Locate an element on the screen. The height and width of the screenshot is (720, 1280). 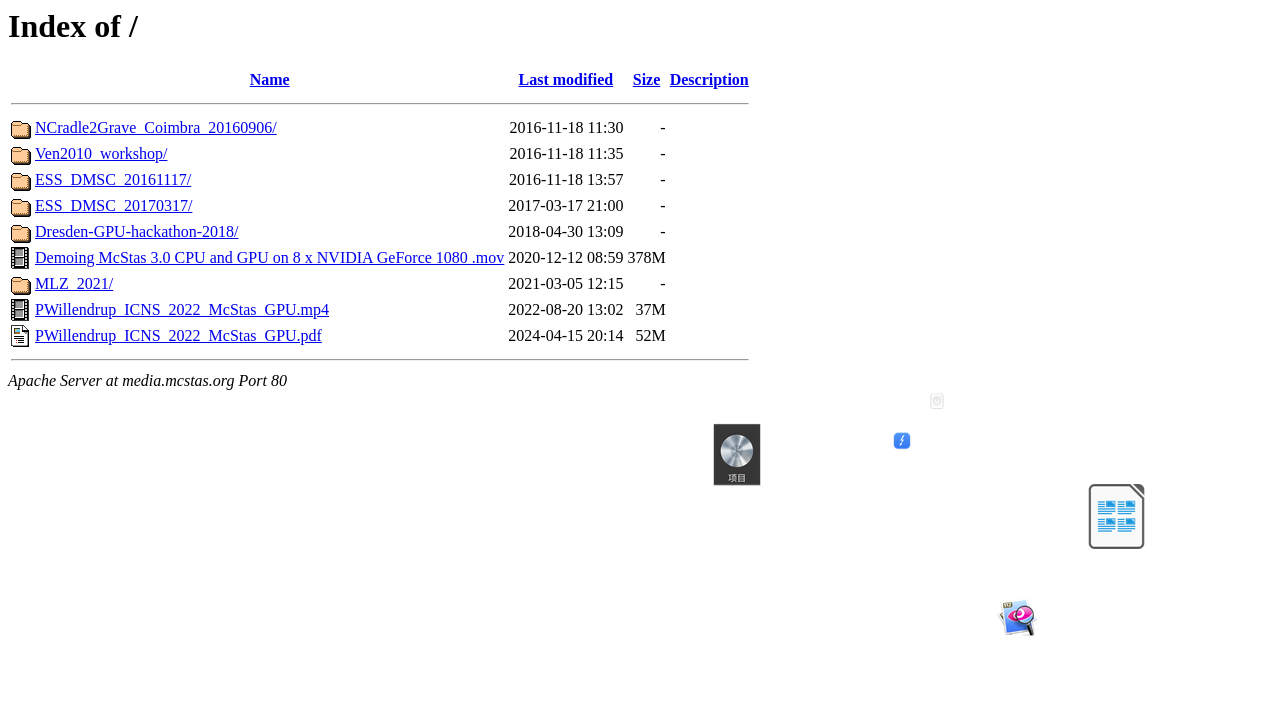
image is currently loading is located at coordinates (937, 401).